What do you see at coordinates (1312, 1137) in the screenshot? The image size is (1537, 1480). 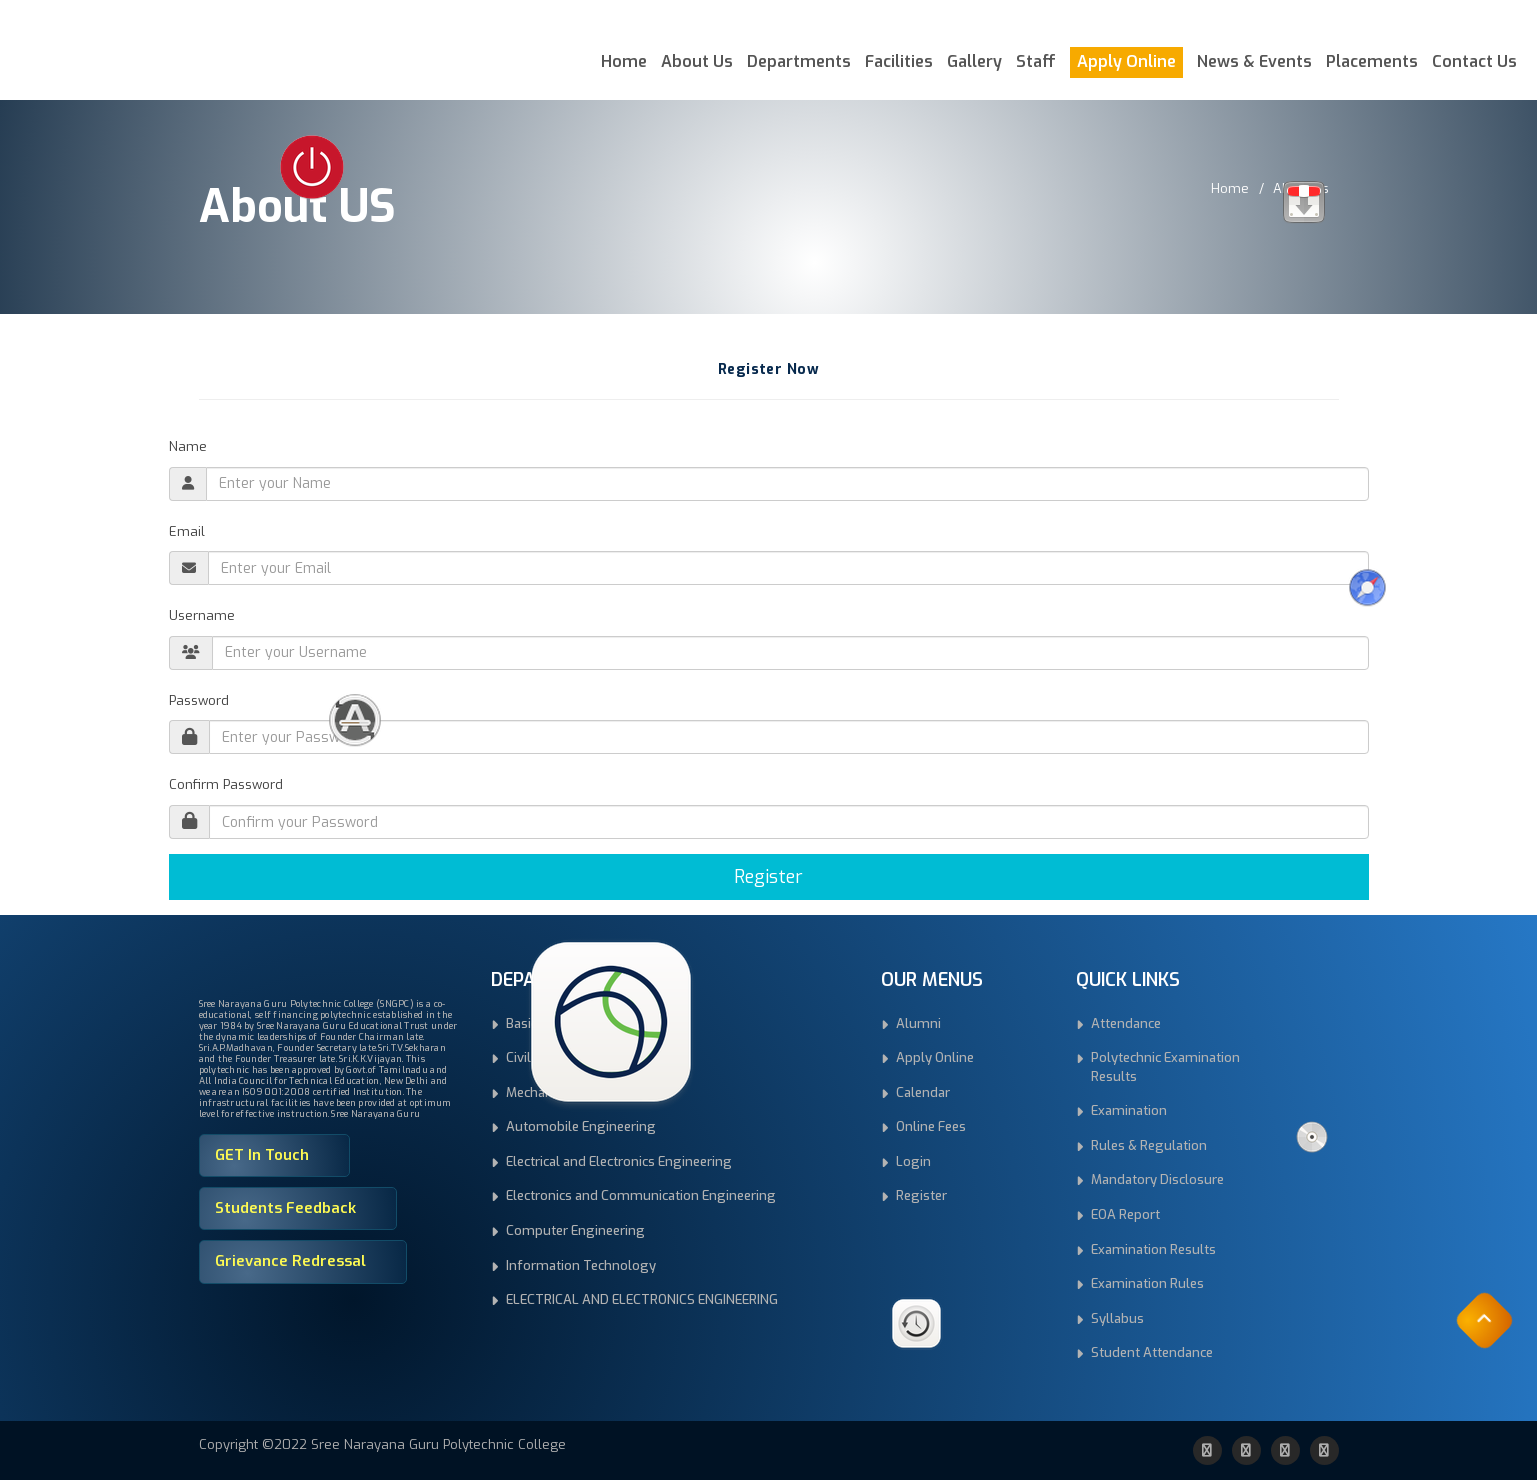 I see `access CD/DVD drive contents` at bounding box center [1312, 1137].